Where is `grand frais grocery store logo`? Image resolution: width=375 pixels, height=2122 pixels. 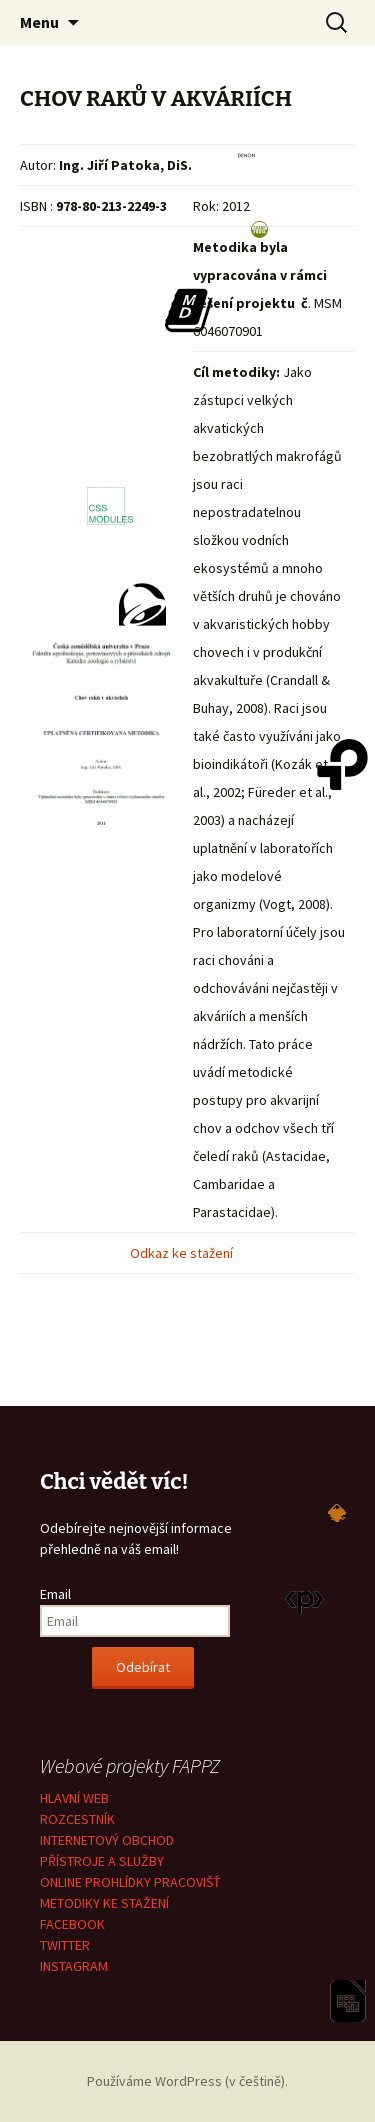
grand frais grocery store logo is located at coordinates (259, 229).